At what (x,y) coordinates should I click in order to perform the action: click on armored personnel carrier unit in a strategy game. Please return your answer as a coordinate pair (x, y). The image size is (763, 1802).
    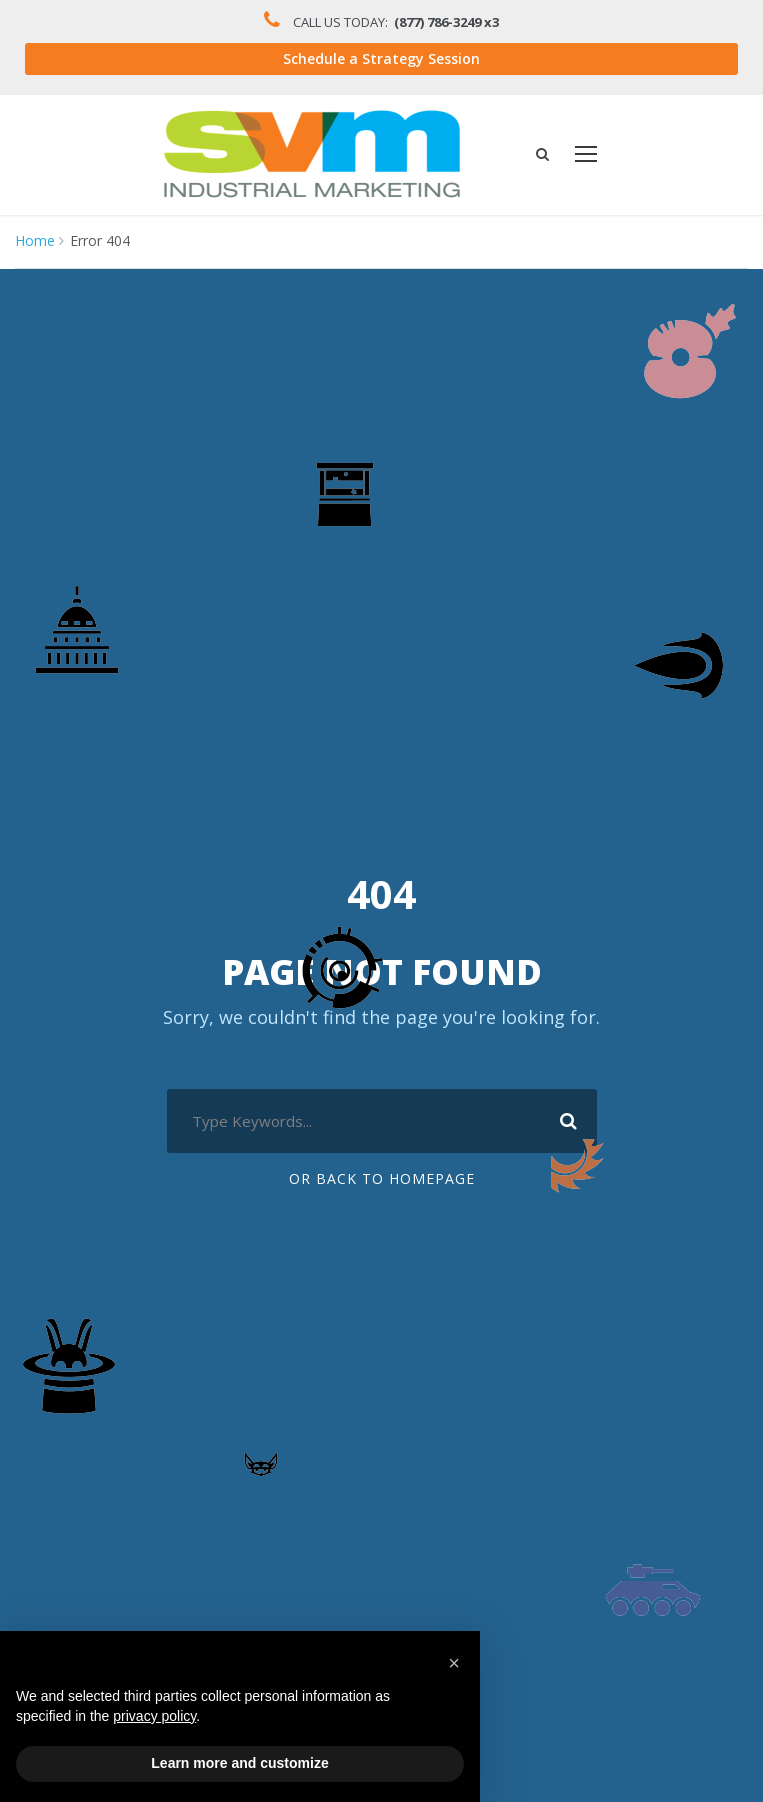
    Looking at the image, I should click on (653, 1590).